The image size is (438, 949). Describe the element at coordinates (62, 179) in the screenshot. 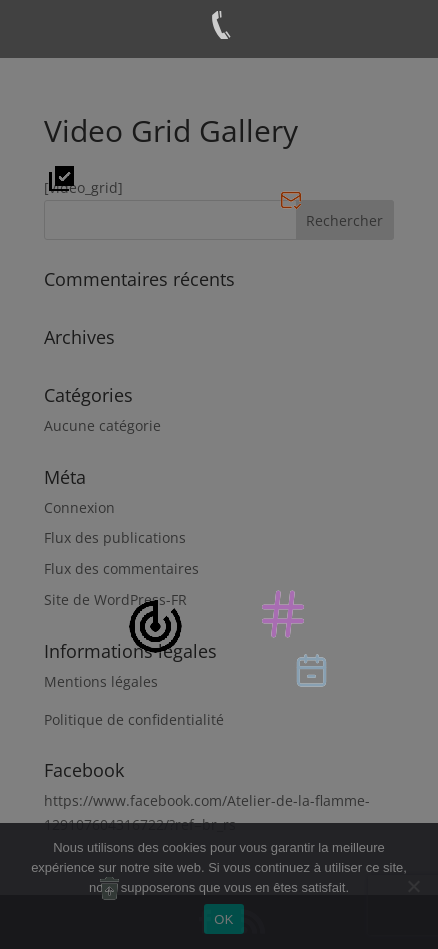

I see `item successfully added to library` at that location.